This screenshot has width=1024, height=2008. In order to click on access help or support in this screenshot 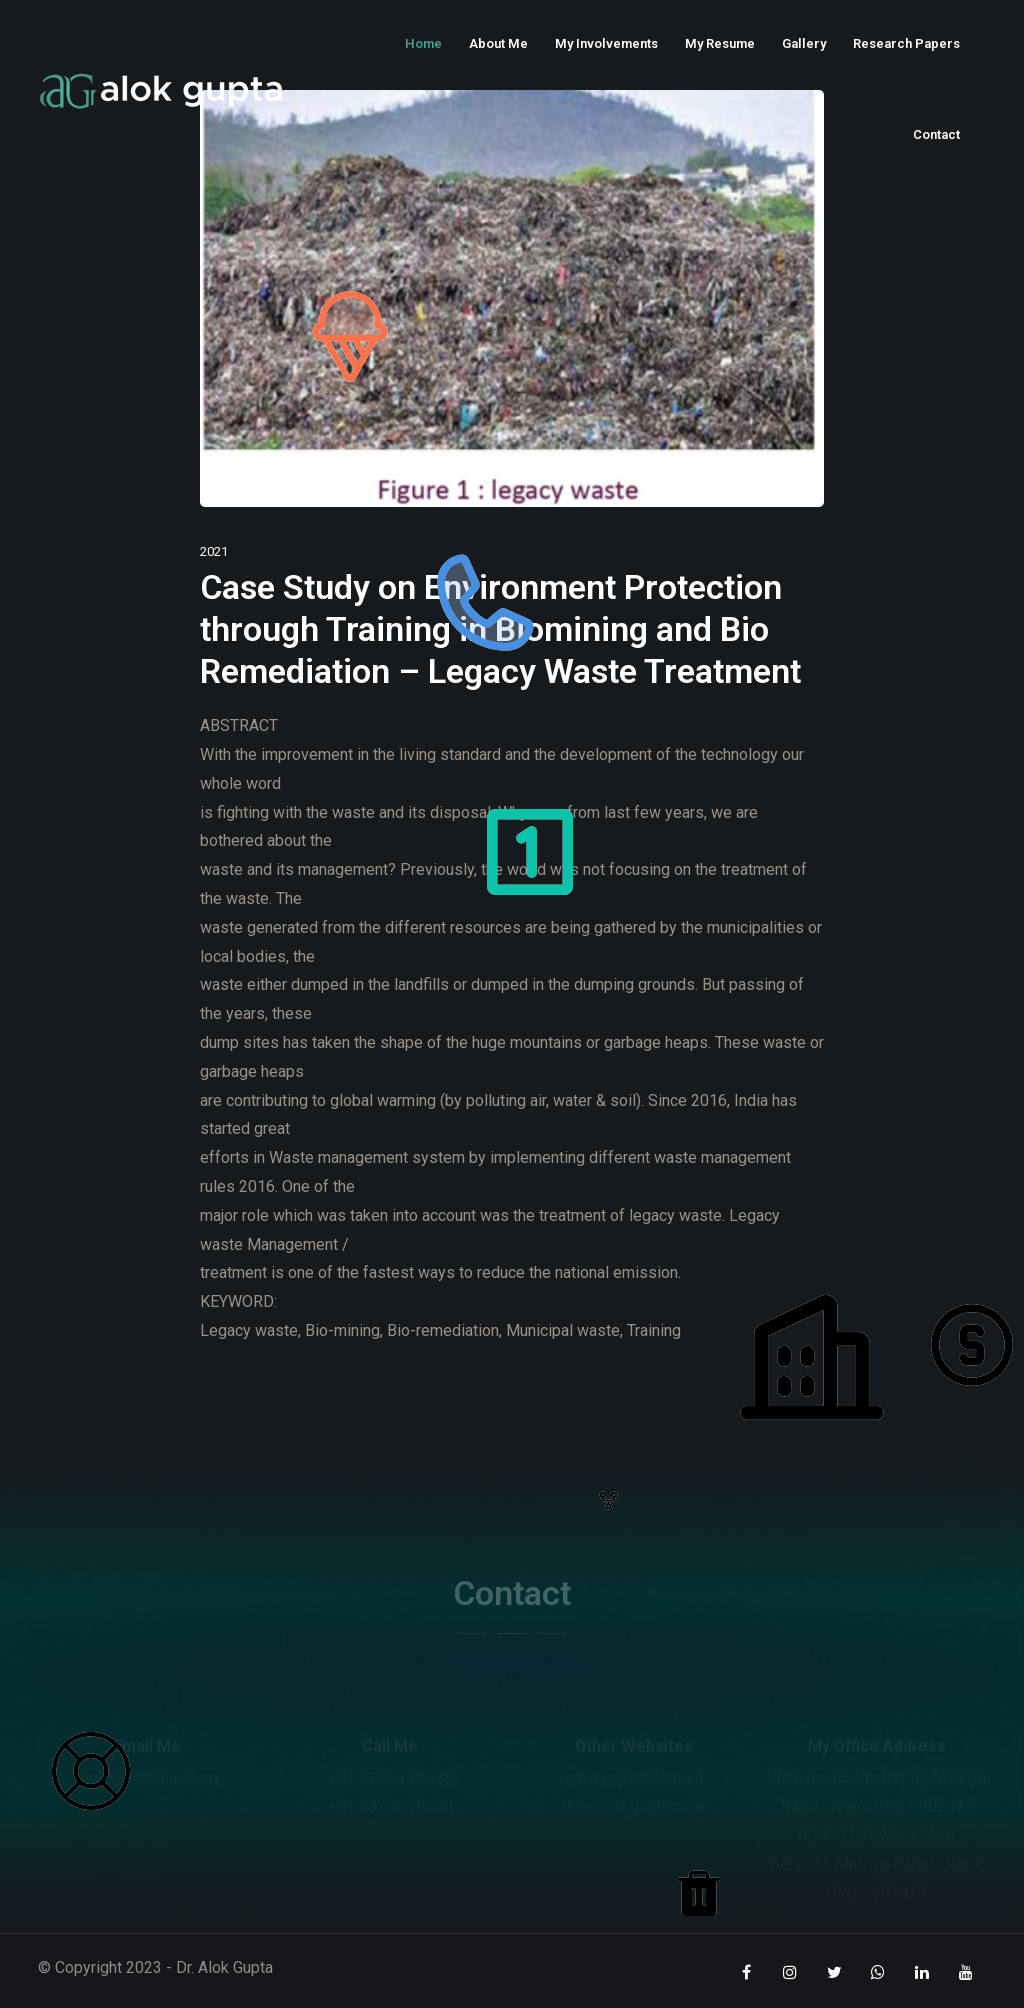, I will do `click(91, 1771)`.